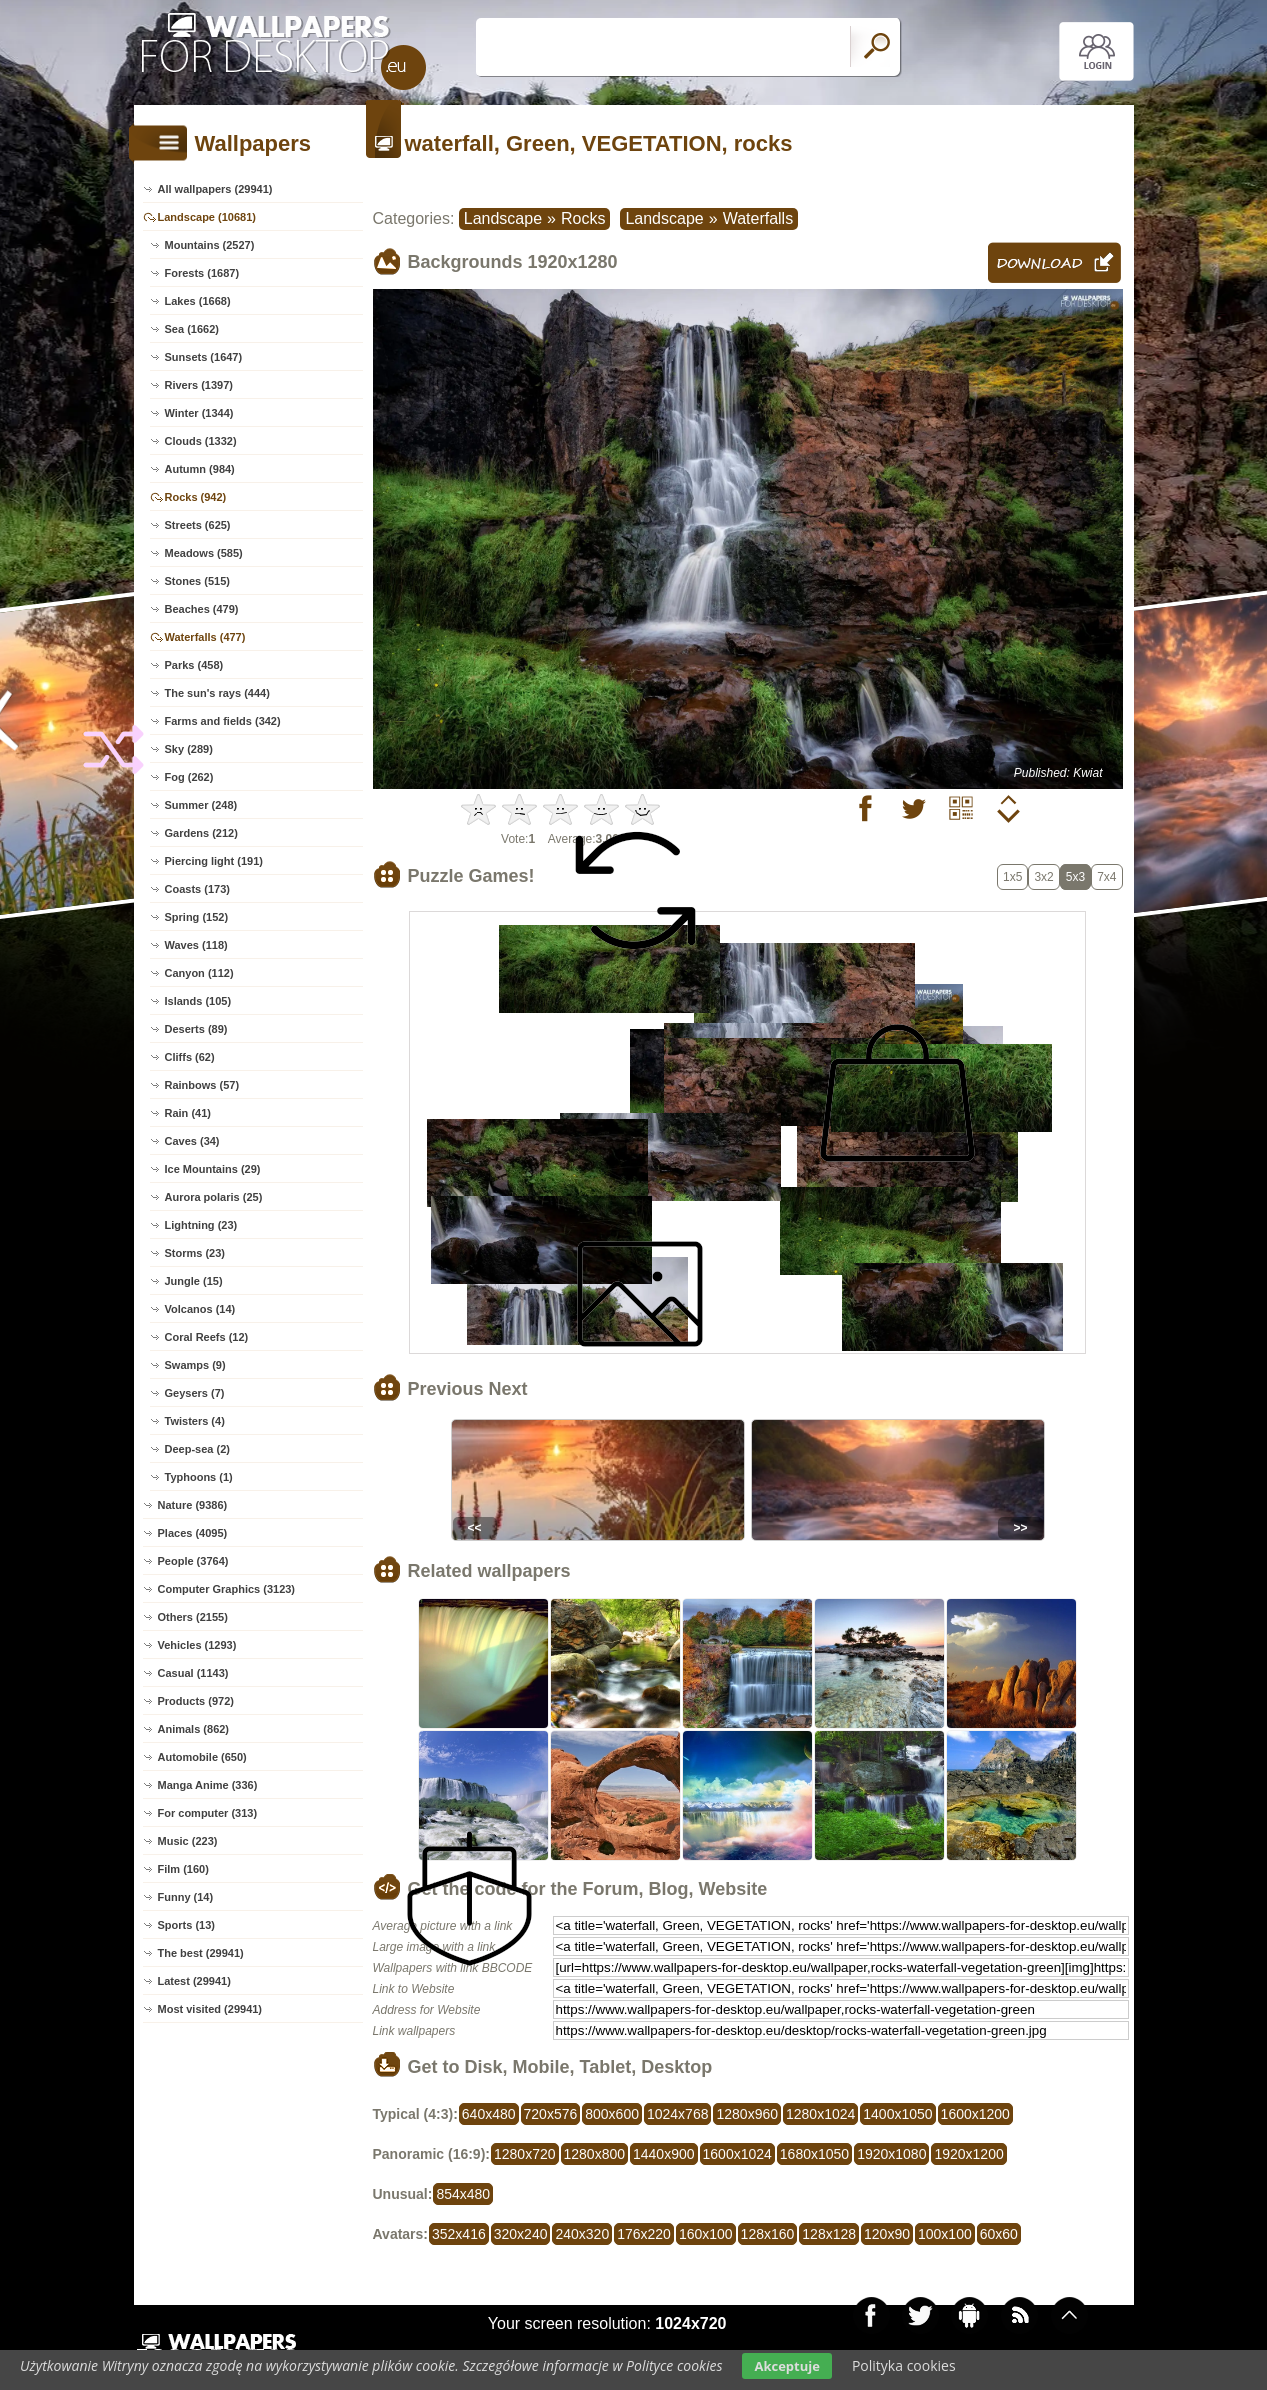  Describe the element at coordinates (469, 1898) in the screenshot. I see `access boat or ferry services` at that location.